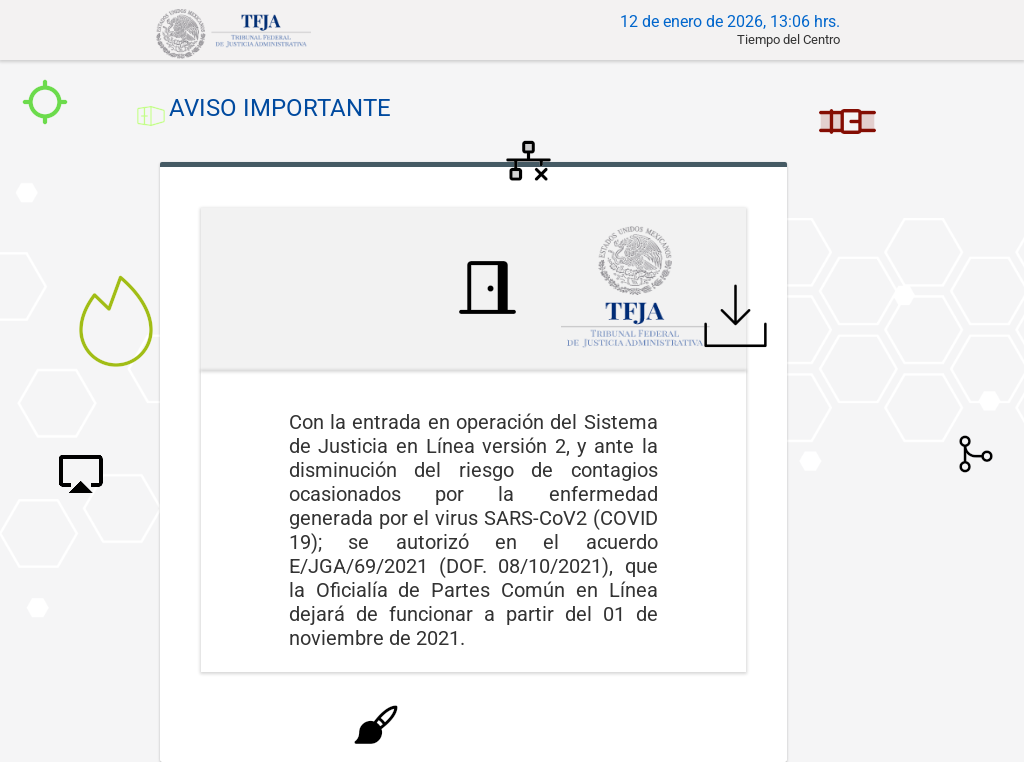 The height and width of the screenshot is (762, 1024). Describe the element at coordinates (81, 473) in the screenshot. I see `stream content to an external display` at that location.